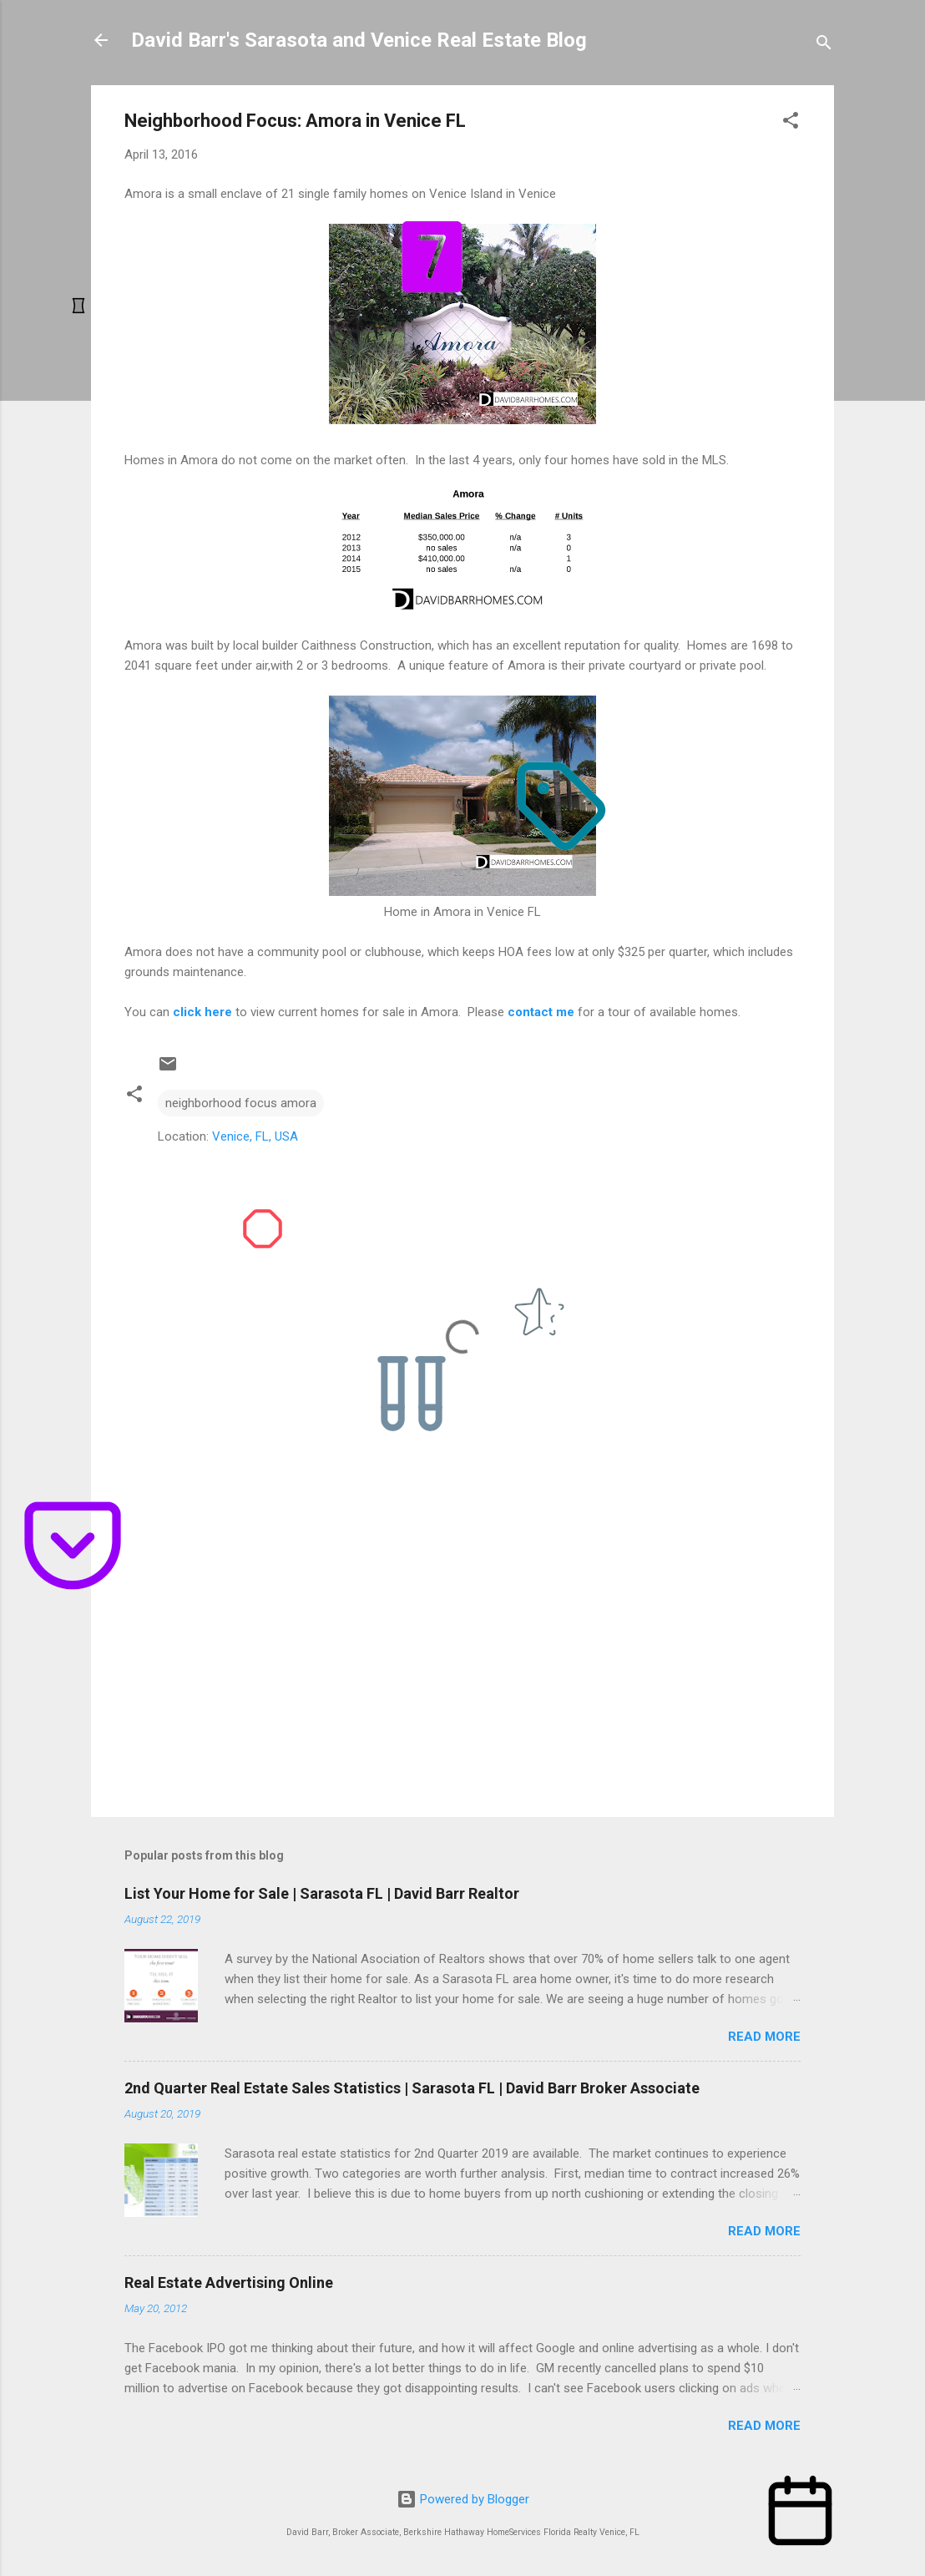 This screenshot has width=925, height=2576. I want to click on add or manage tags for an item, so click(561, 806).